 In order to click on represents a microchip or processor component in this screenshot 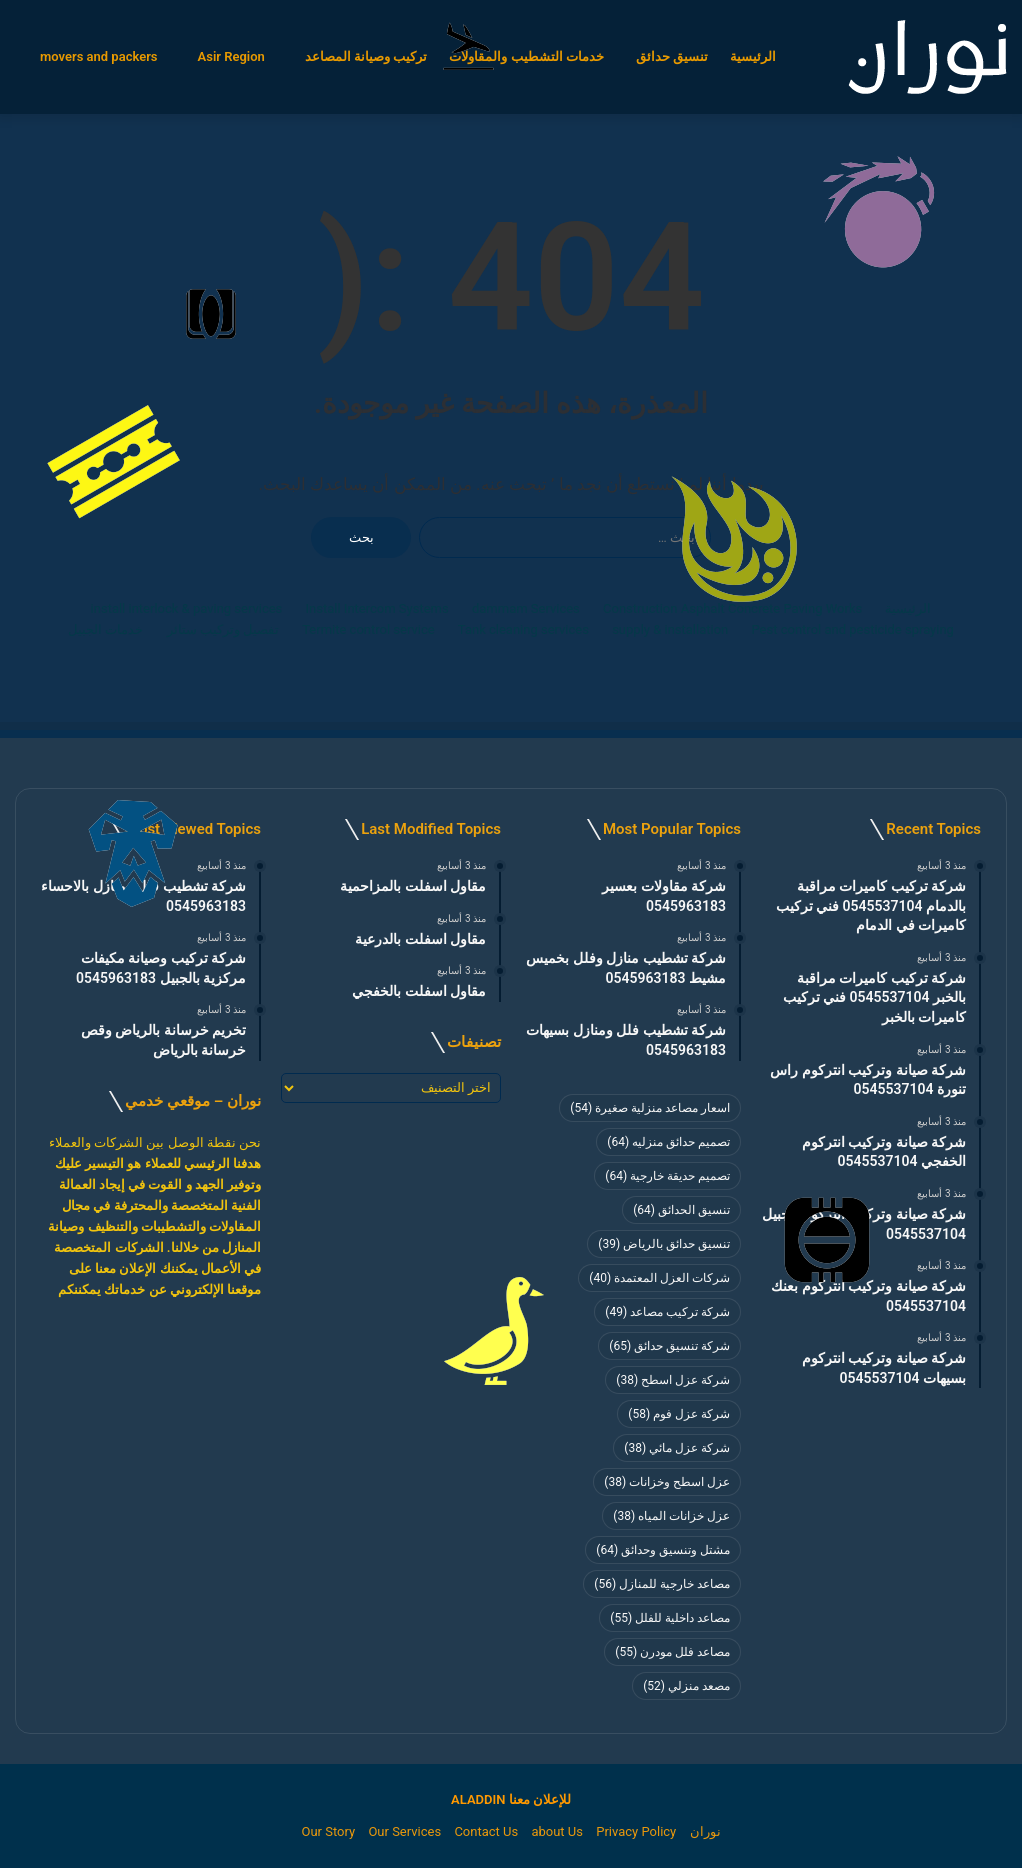, I will do `click(827, 1240)`.